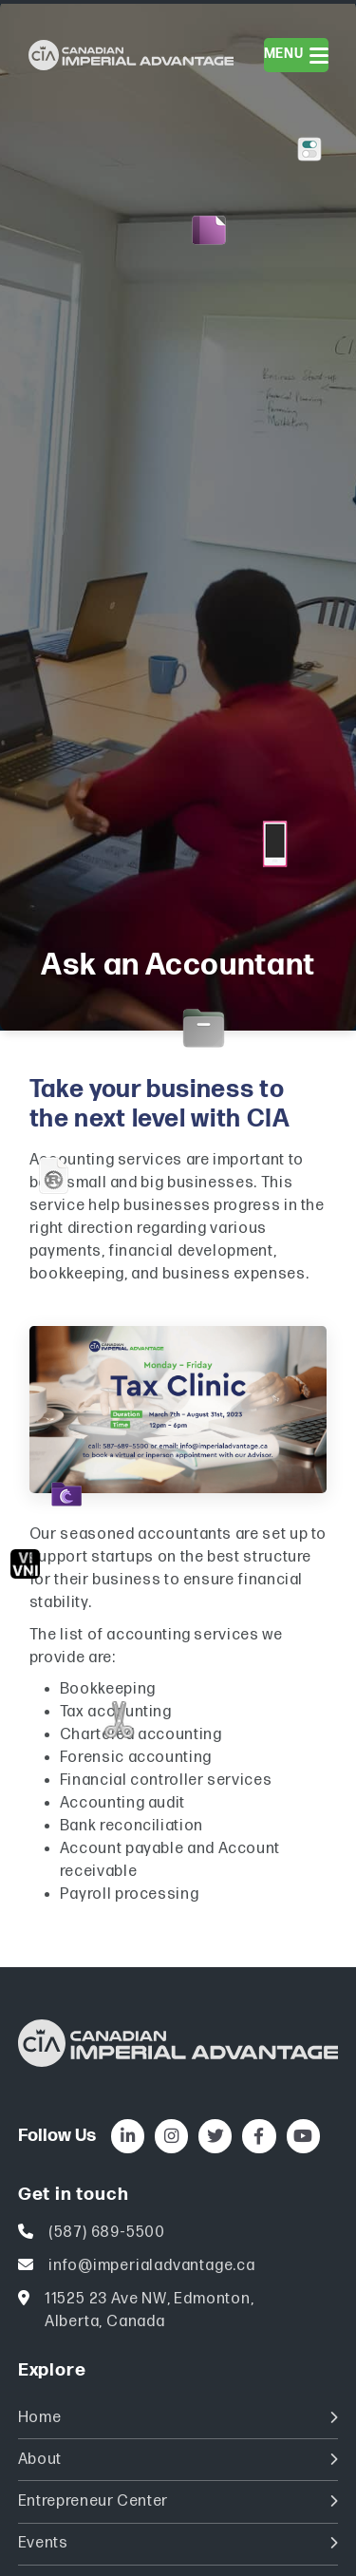 Image resolution: width=356 pixels, height=2576 pixels. What do you see at coordinates (119, 1719) in the screenshot?
I see `cut selected content to clipboard` at bounding box center [119, 1719].